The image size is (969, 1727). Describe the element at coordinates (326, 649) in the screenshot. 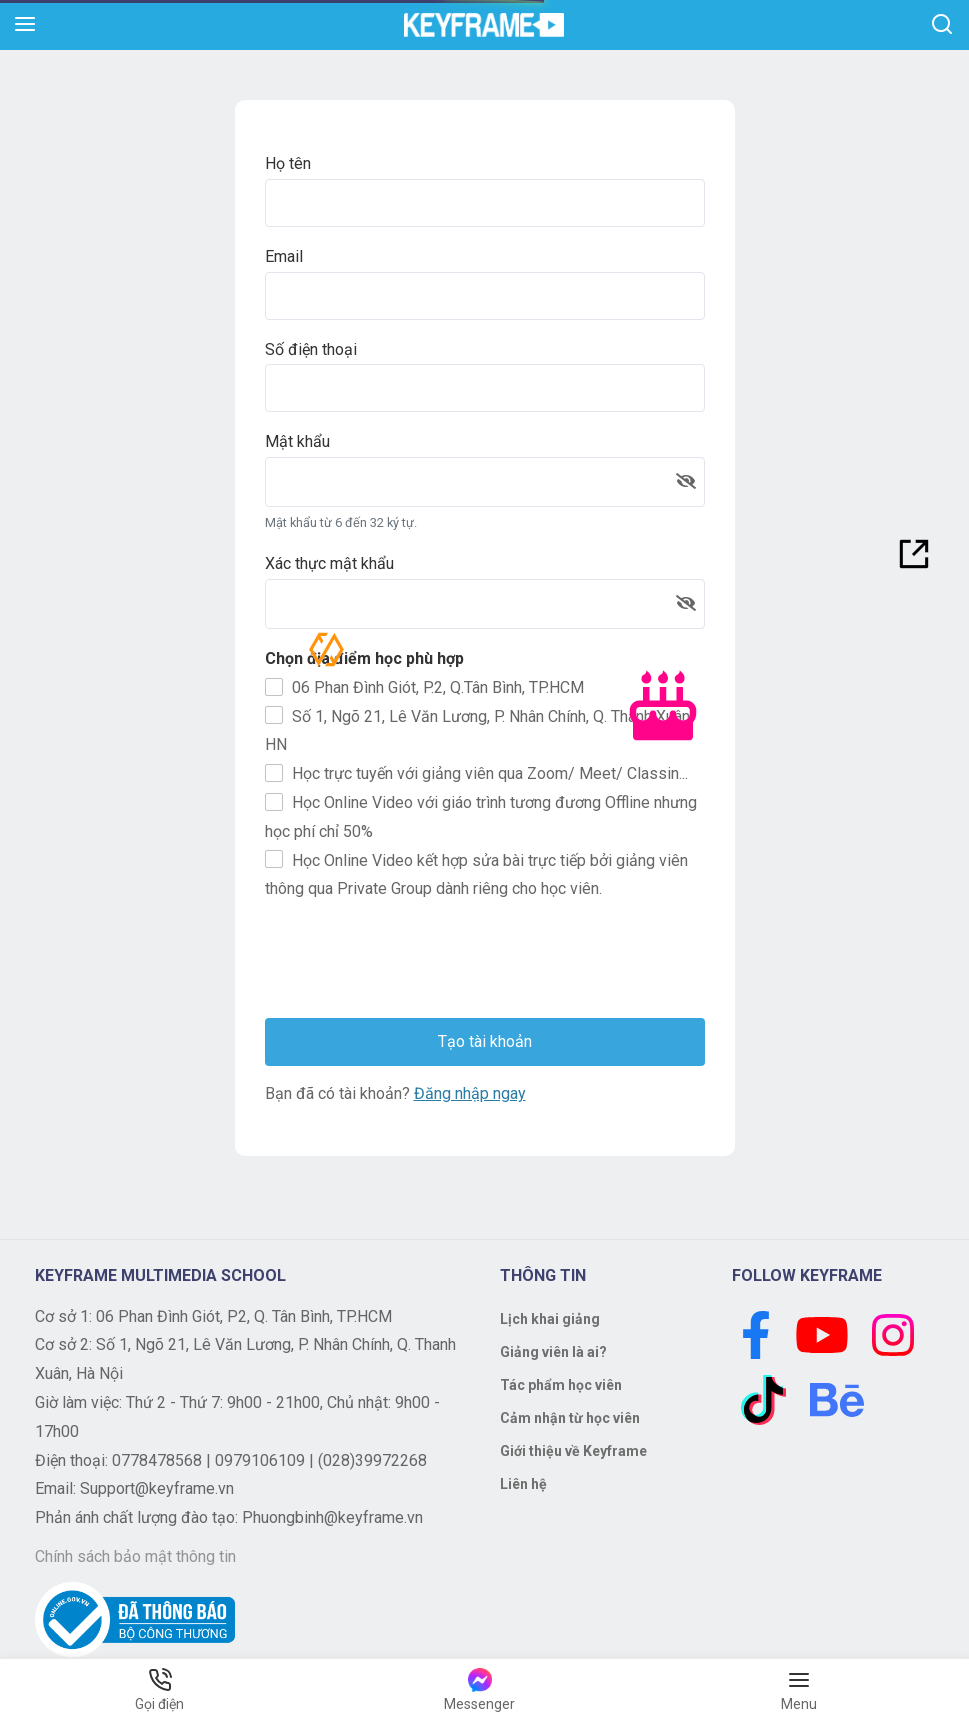

I see `xendit payment platform logo` at that location.